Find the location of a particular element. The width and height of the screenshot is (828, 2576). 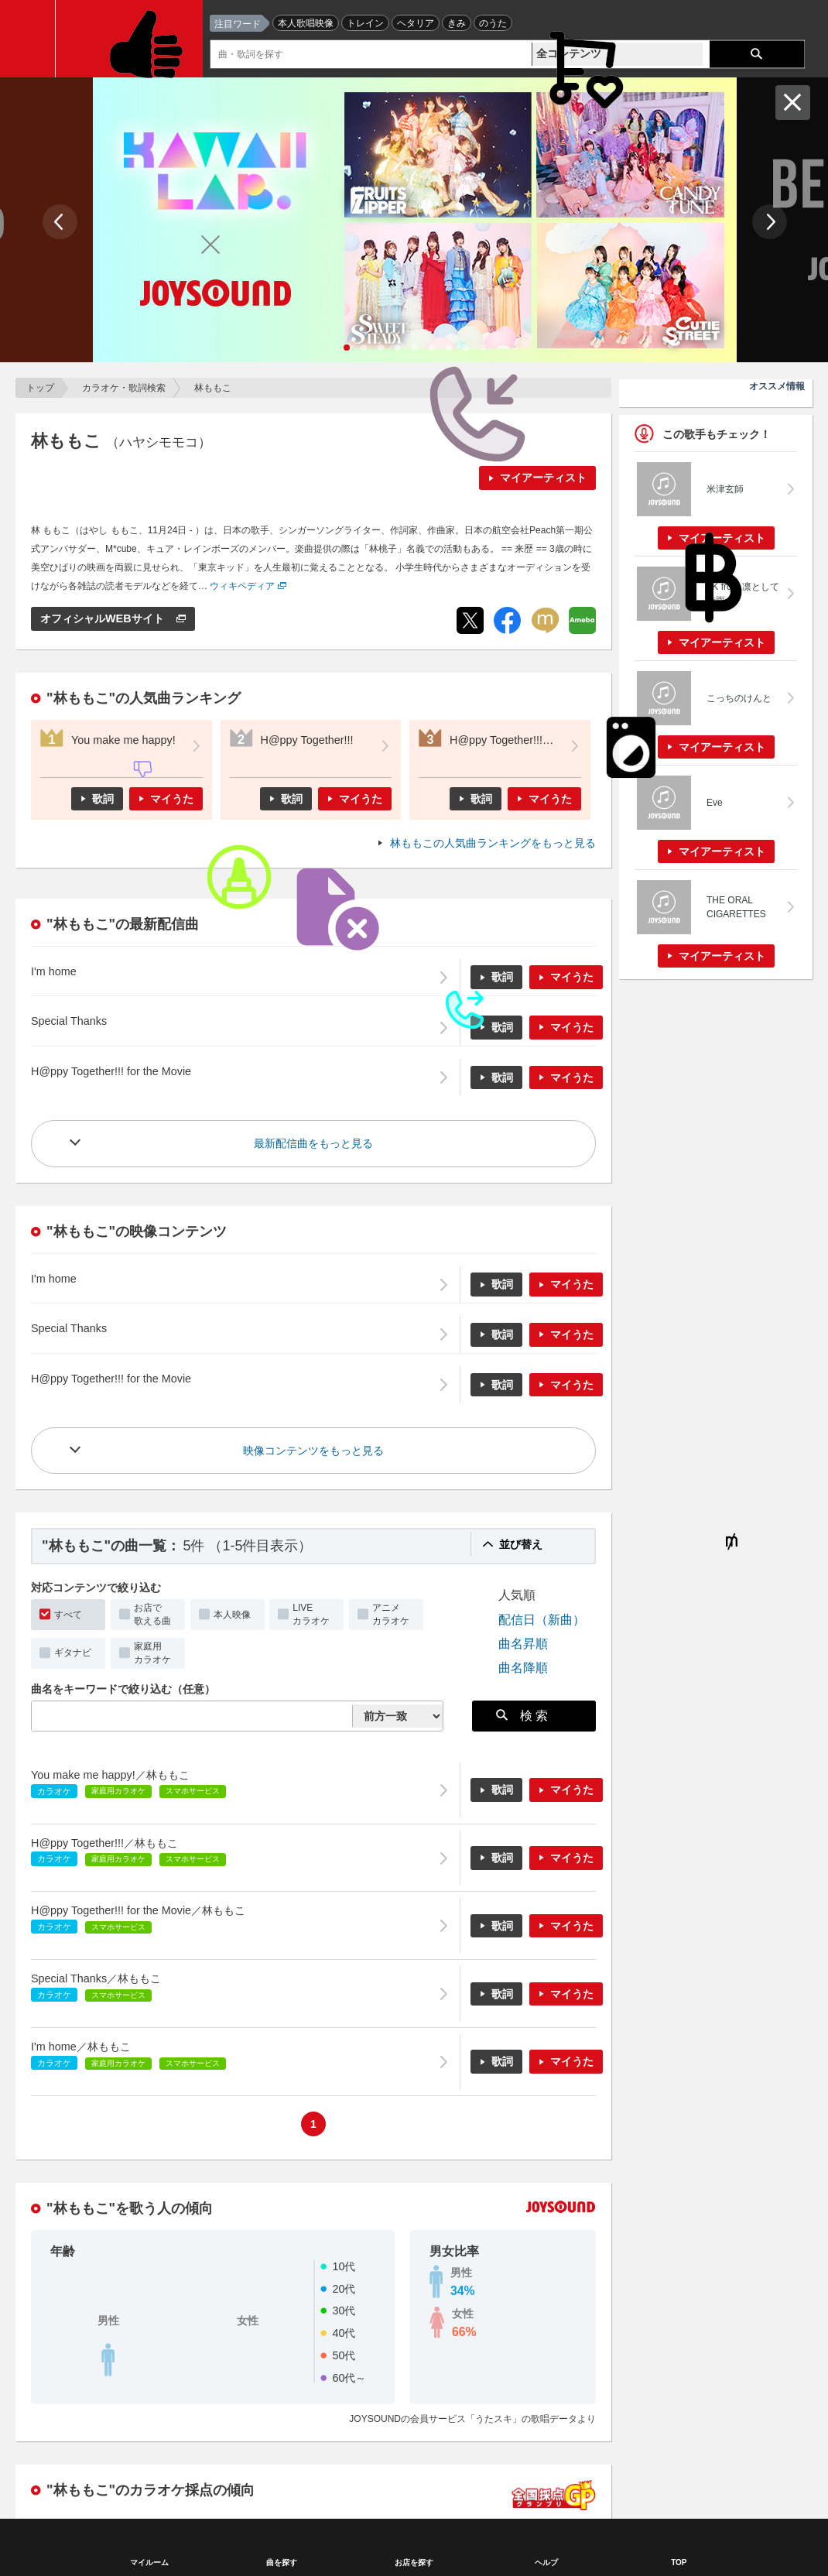

dislike or downvote content is located at coordinates (142, 768).